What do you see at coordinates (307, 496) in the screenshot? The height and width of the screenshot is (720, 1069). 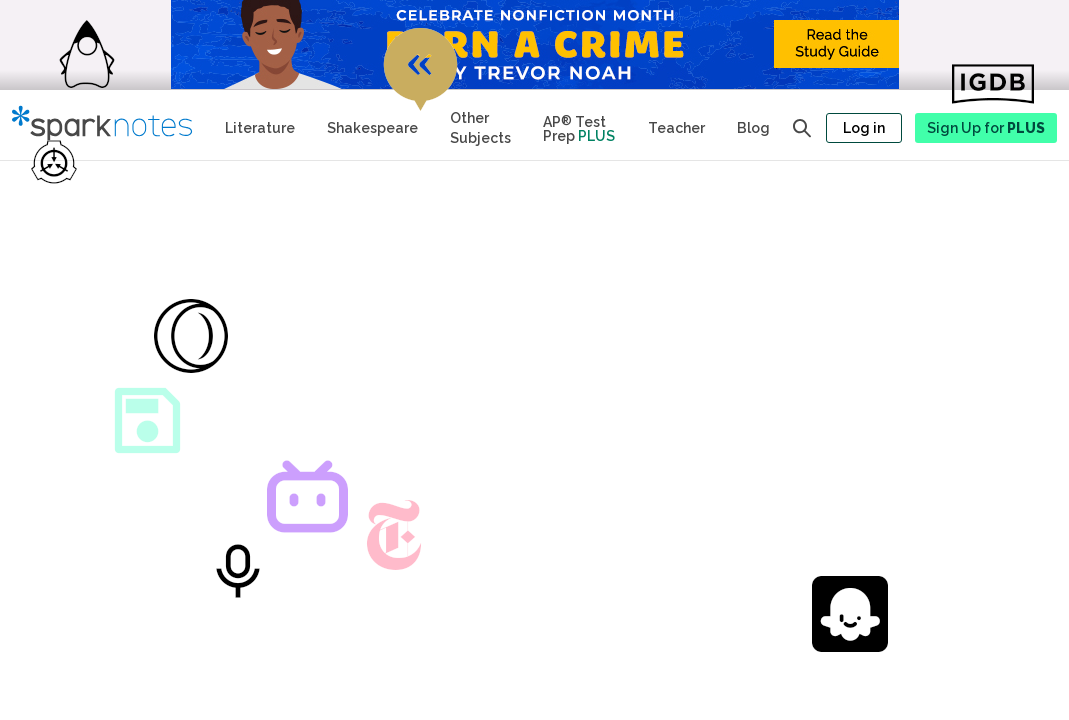 I see `open Bilibili app` at bounding box center [307, 496].